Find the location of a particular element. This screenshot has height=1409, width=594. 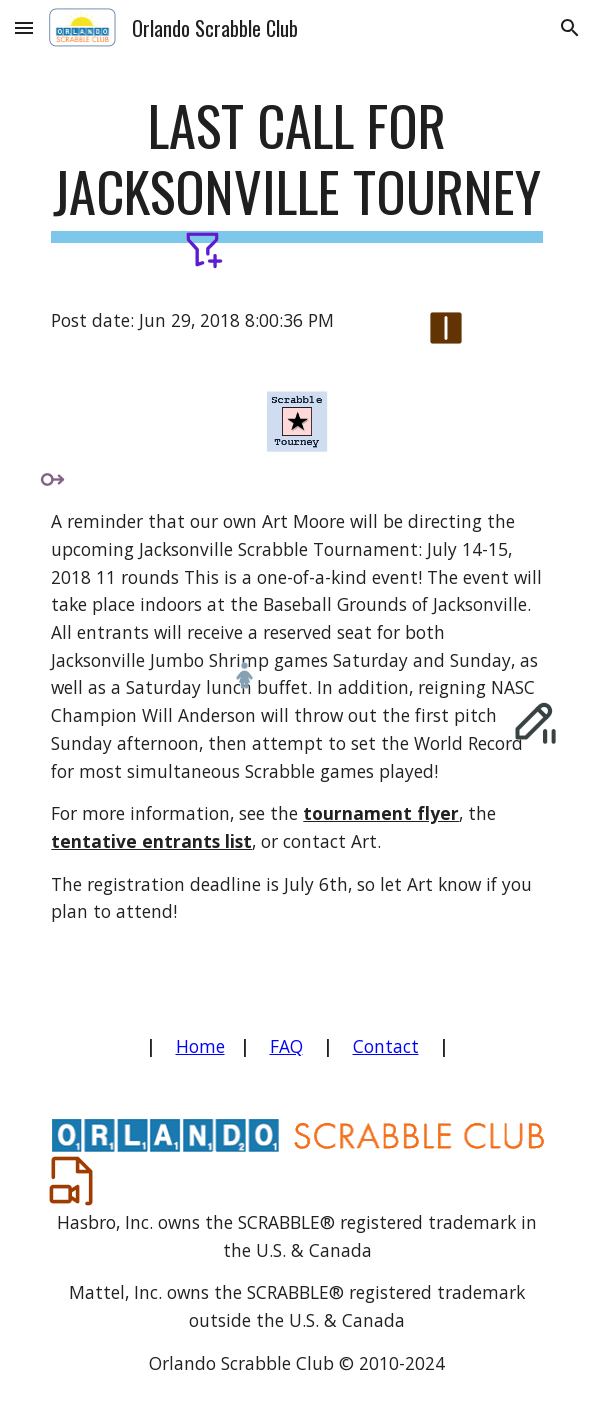

add a new filter is located at coordinates (202, 248).